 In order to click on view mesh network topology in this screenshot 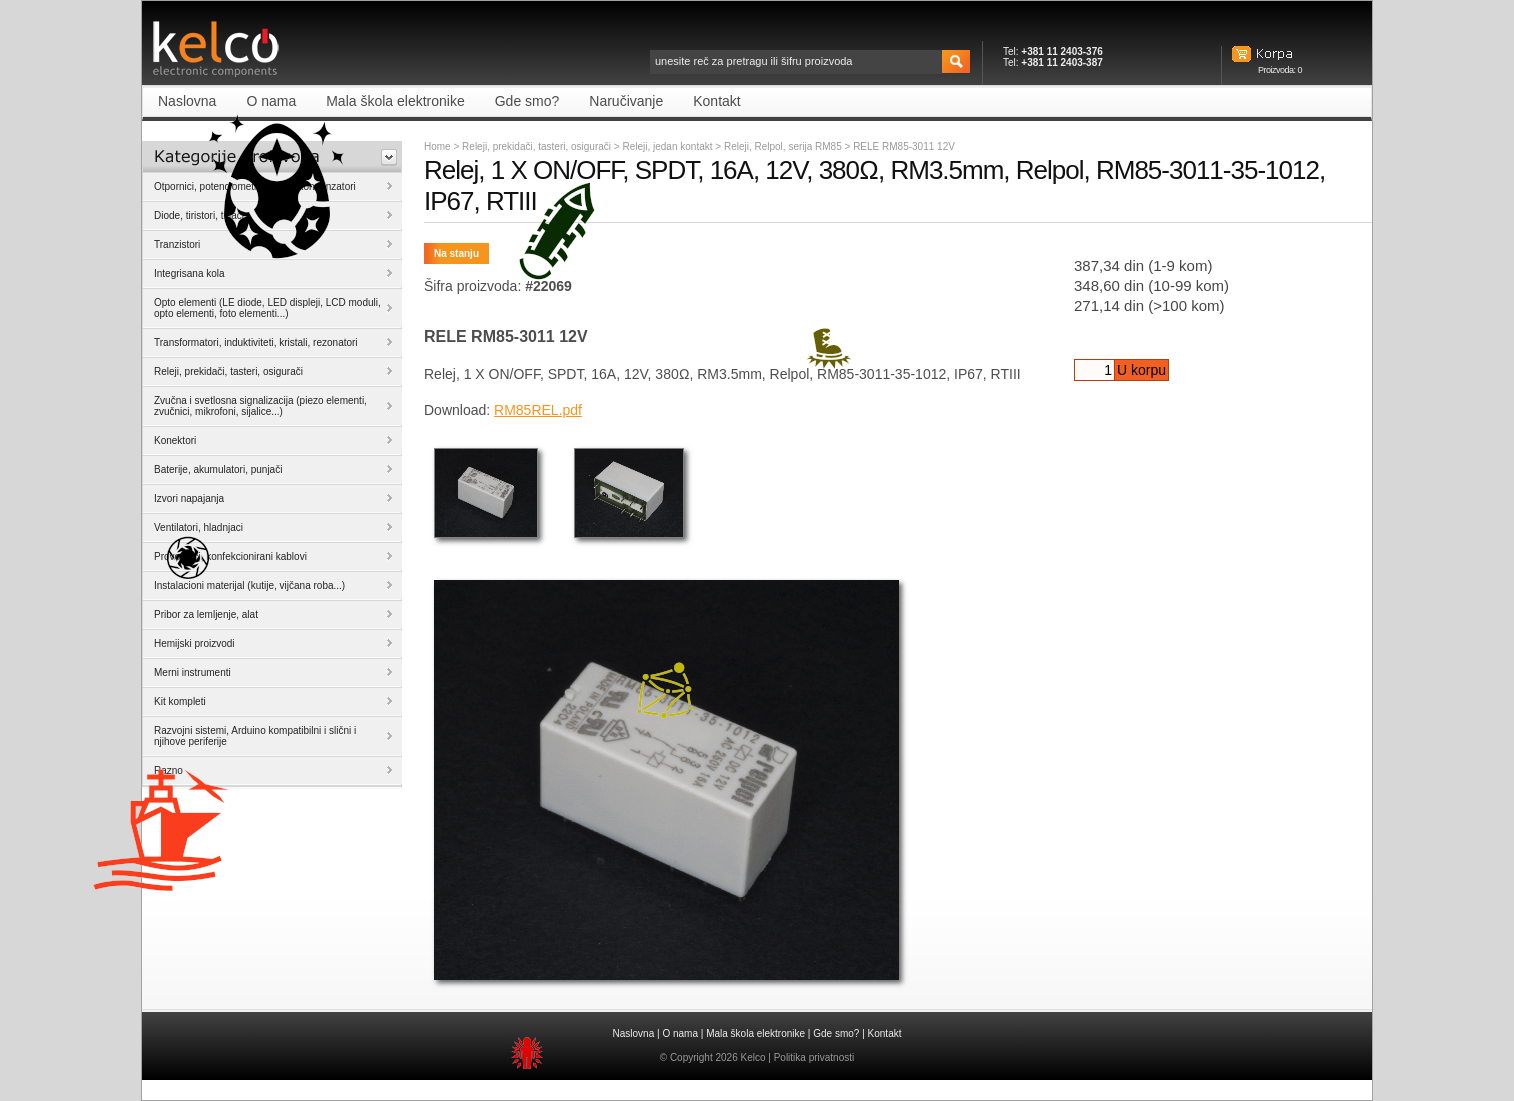, I will do `click(665, 690)`.